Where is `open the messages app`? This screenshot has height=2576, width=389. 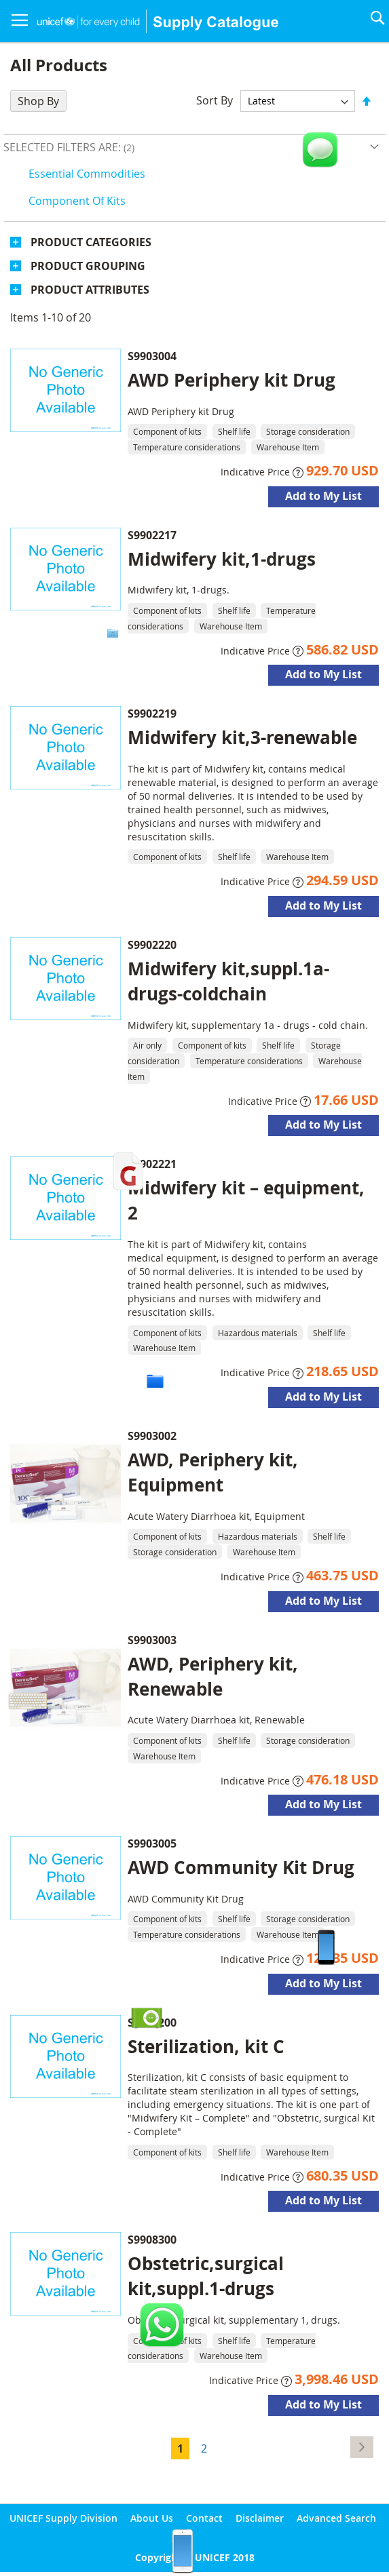
open the messages app is located at coordinates (320, 149).